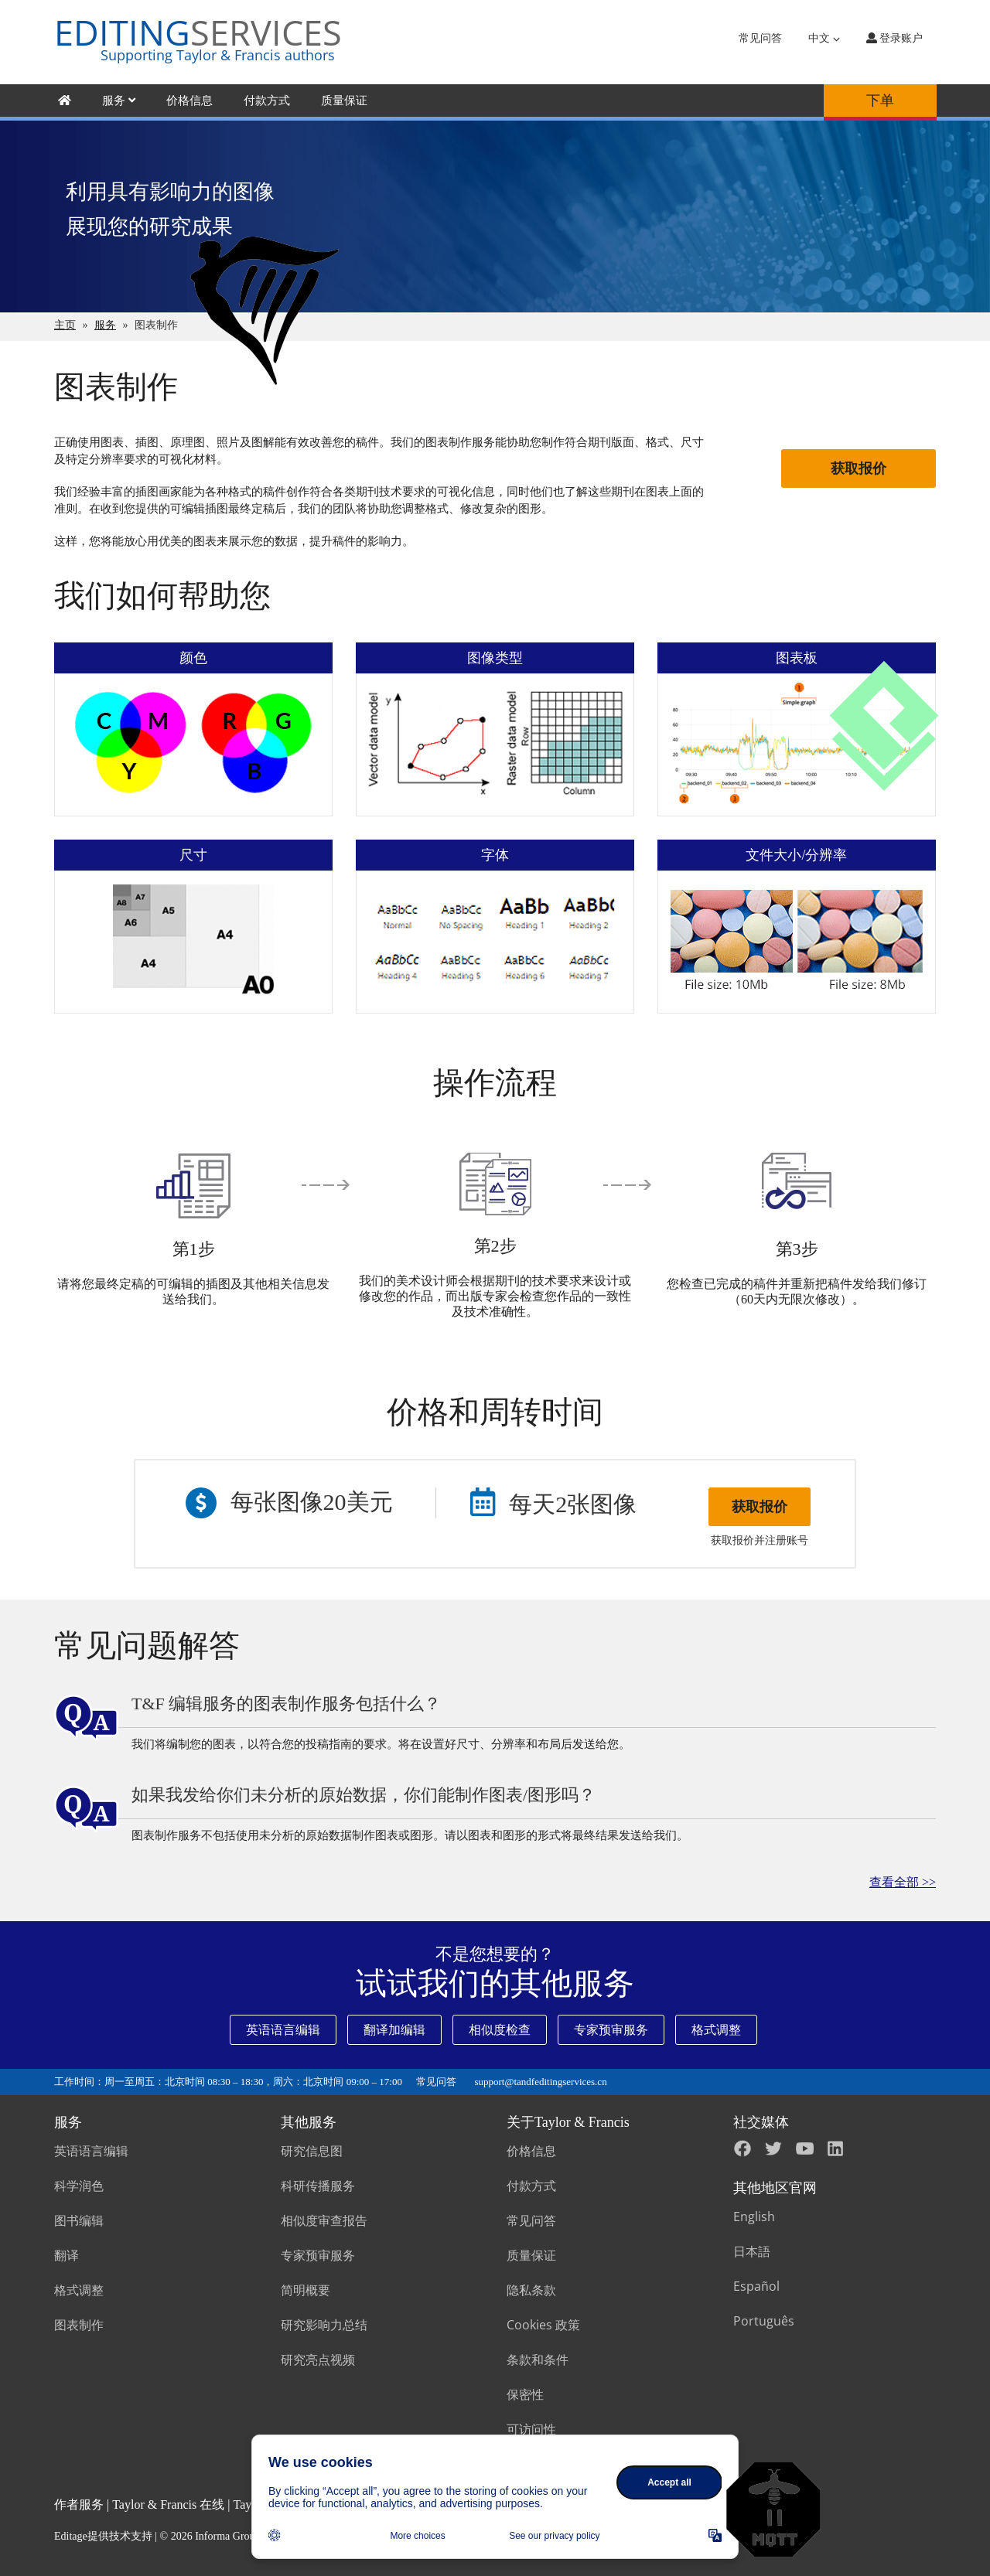  Describe the element at coordinates (265, 311) in the screenshot. I see `open the Ryanair app` at that location.